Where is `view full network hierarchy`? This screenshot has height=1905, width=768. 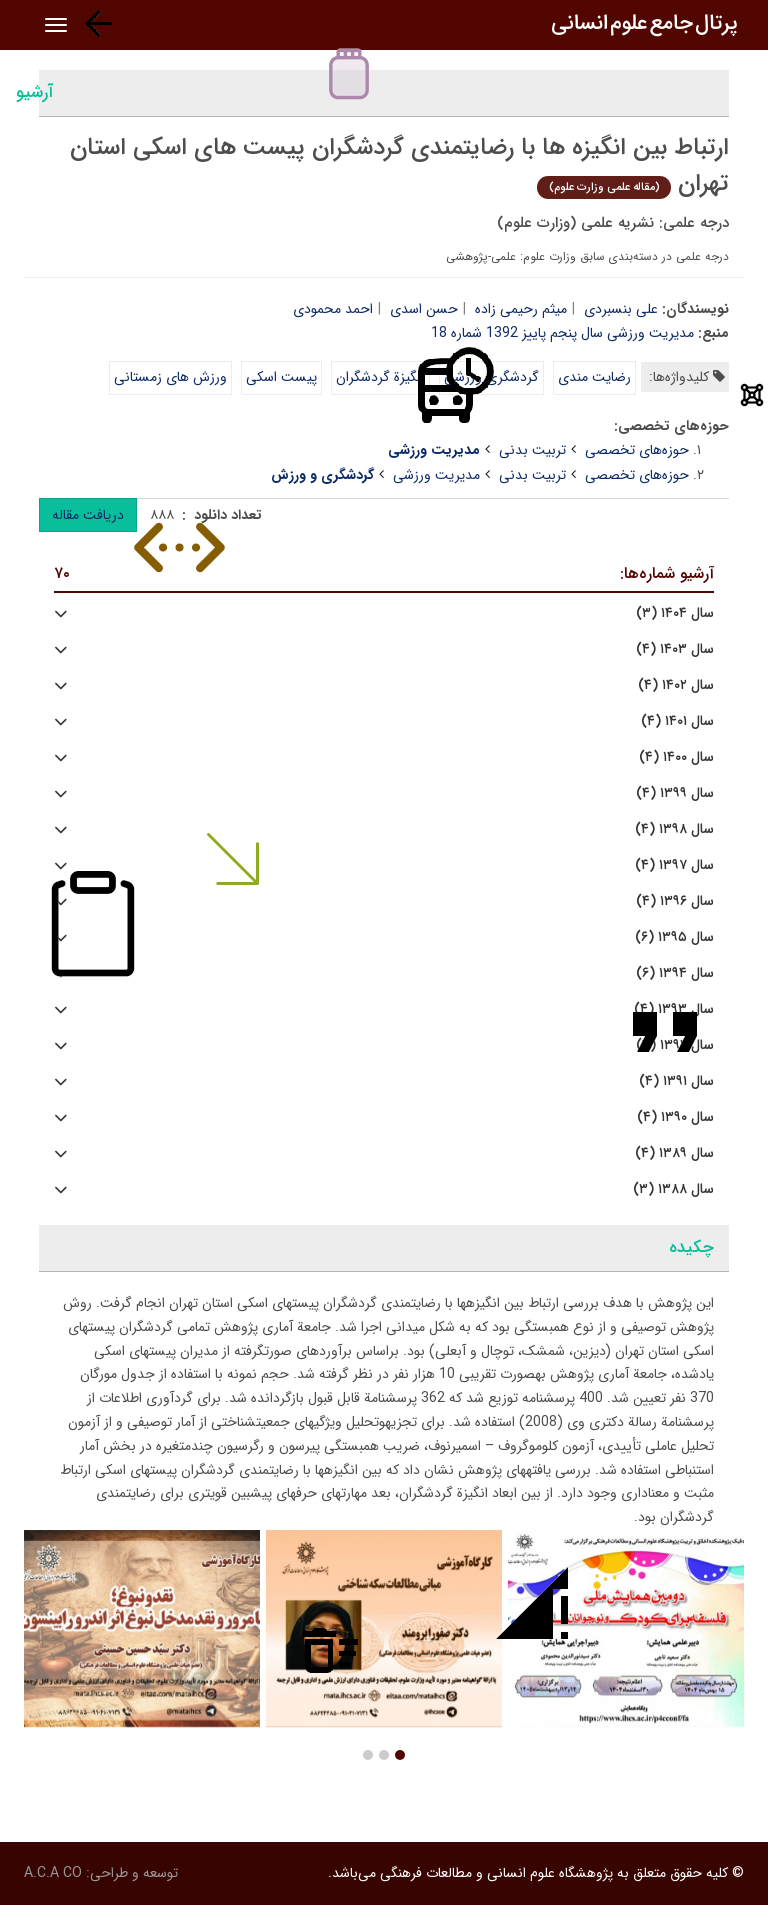 view full network hierarchy is located at coordinates (752, 395).